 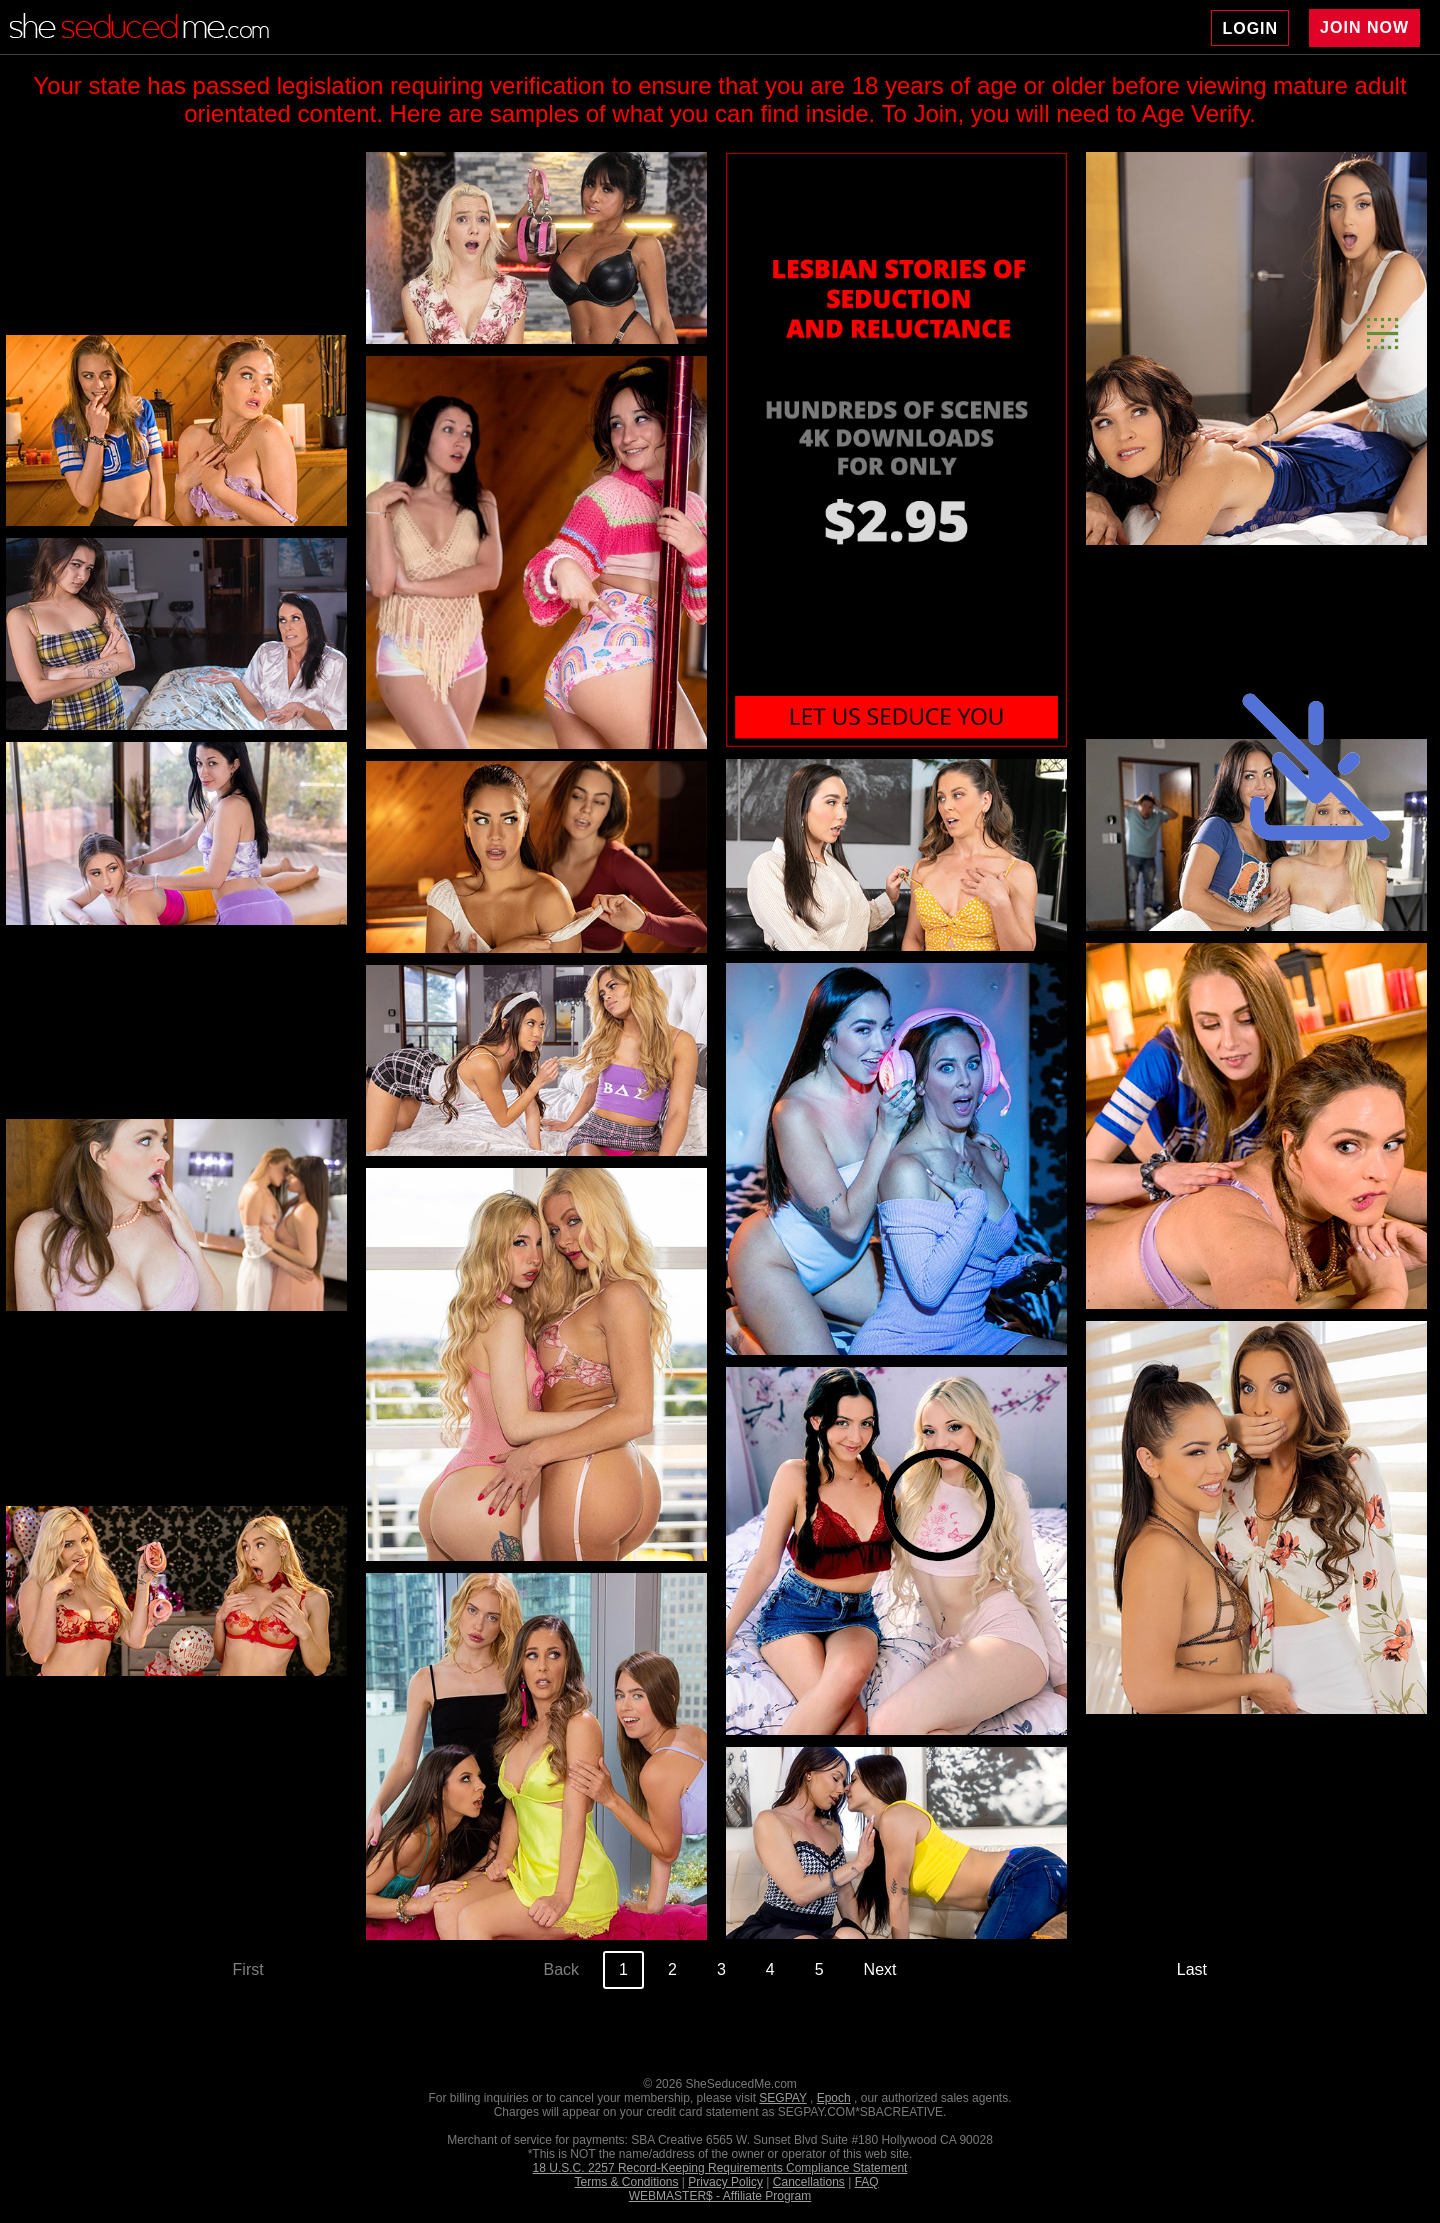 What do you see at coordinates (1382, 333) in the screenshot?
I see `add horizontal border to selected cells` at bounding box center [1382, 333].